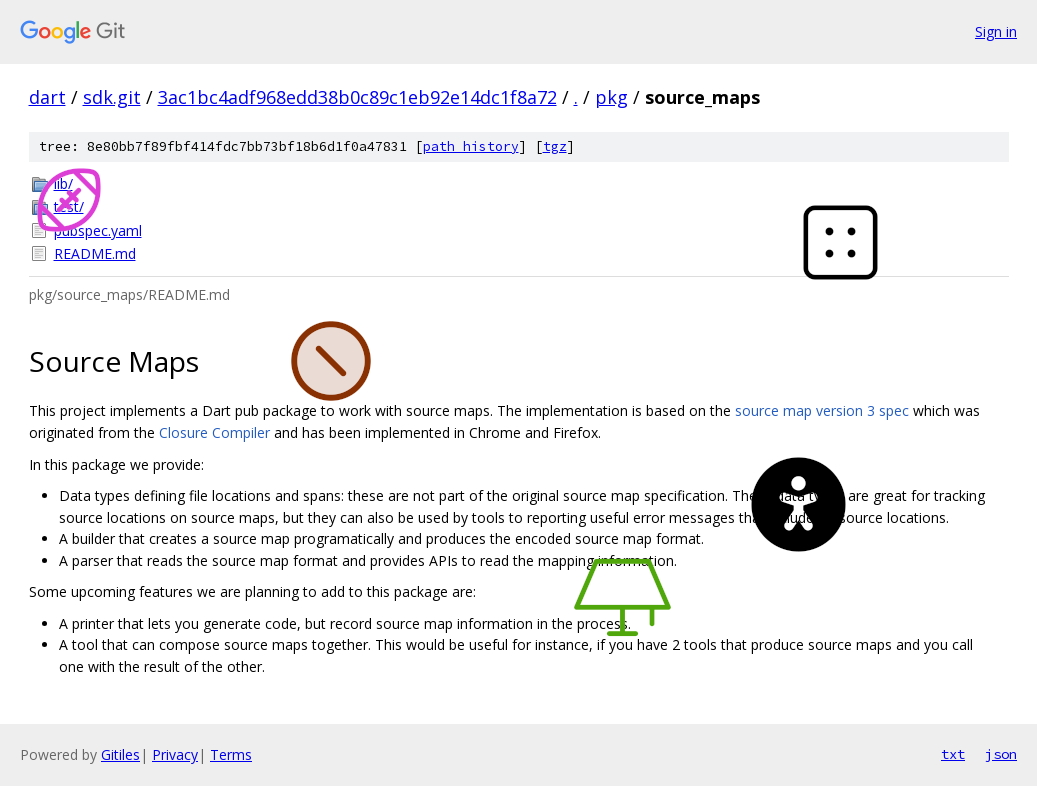 This screenshot has width=1037, height=786. What do you see at coordinates (798, 504) in the screenshot?
I see `indicates accessibility features are available` at bounding box center [798, 504].